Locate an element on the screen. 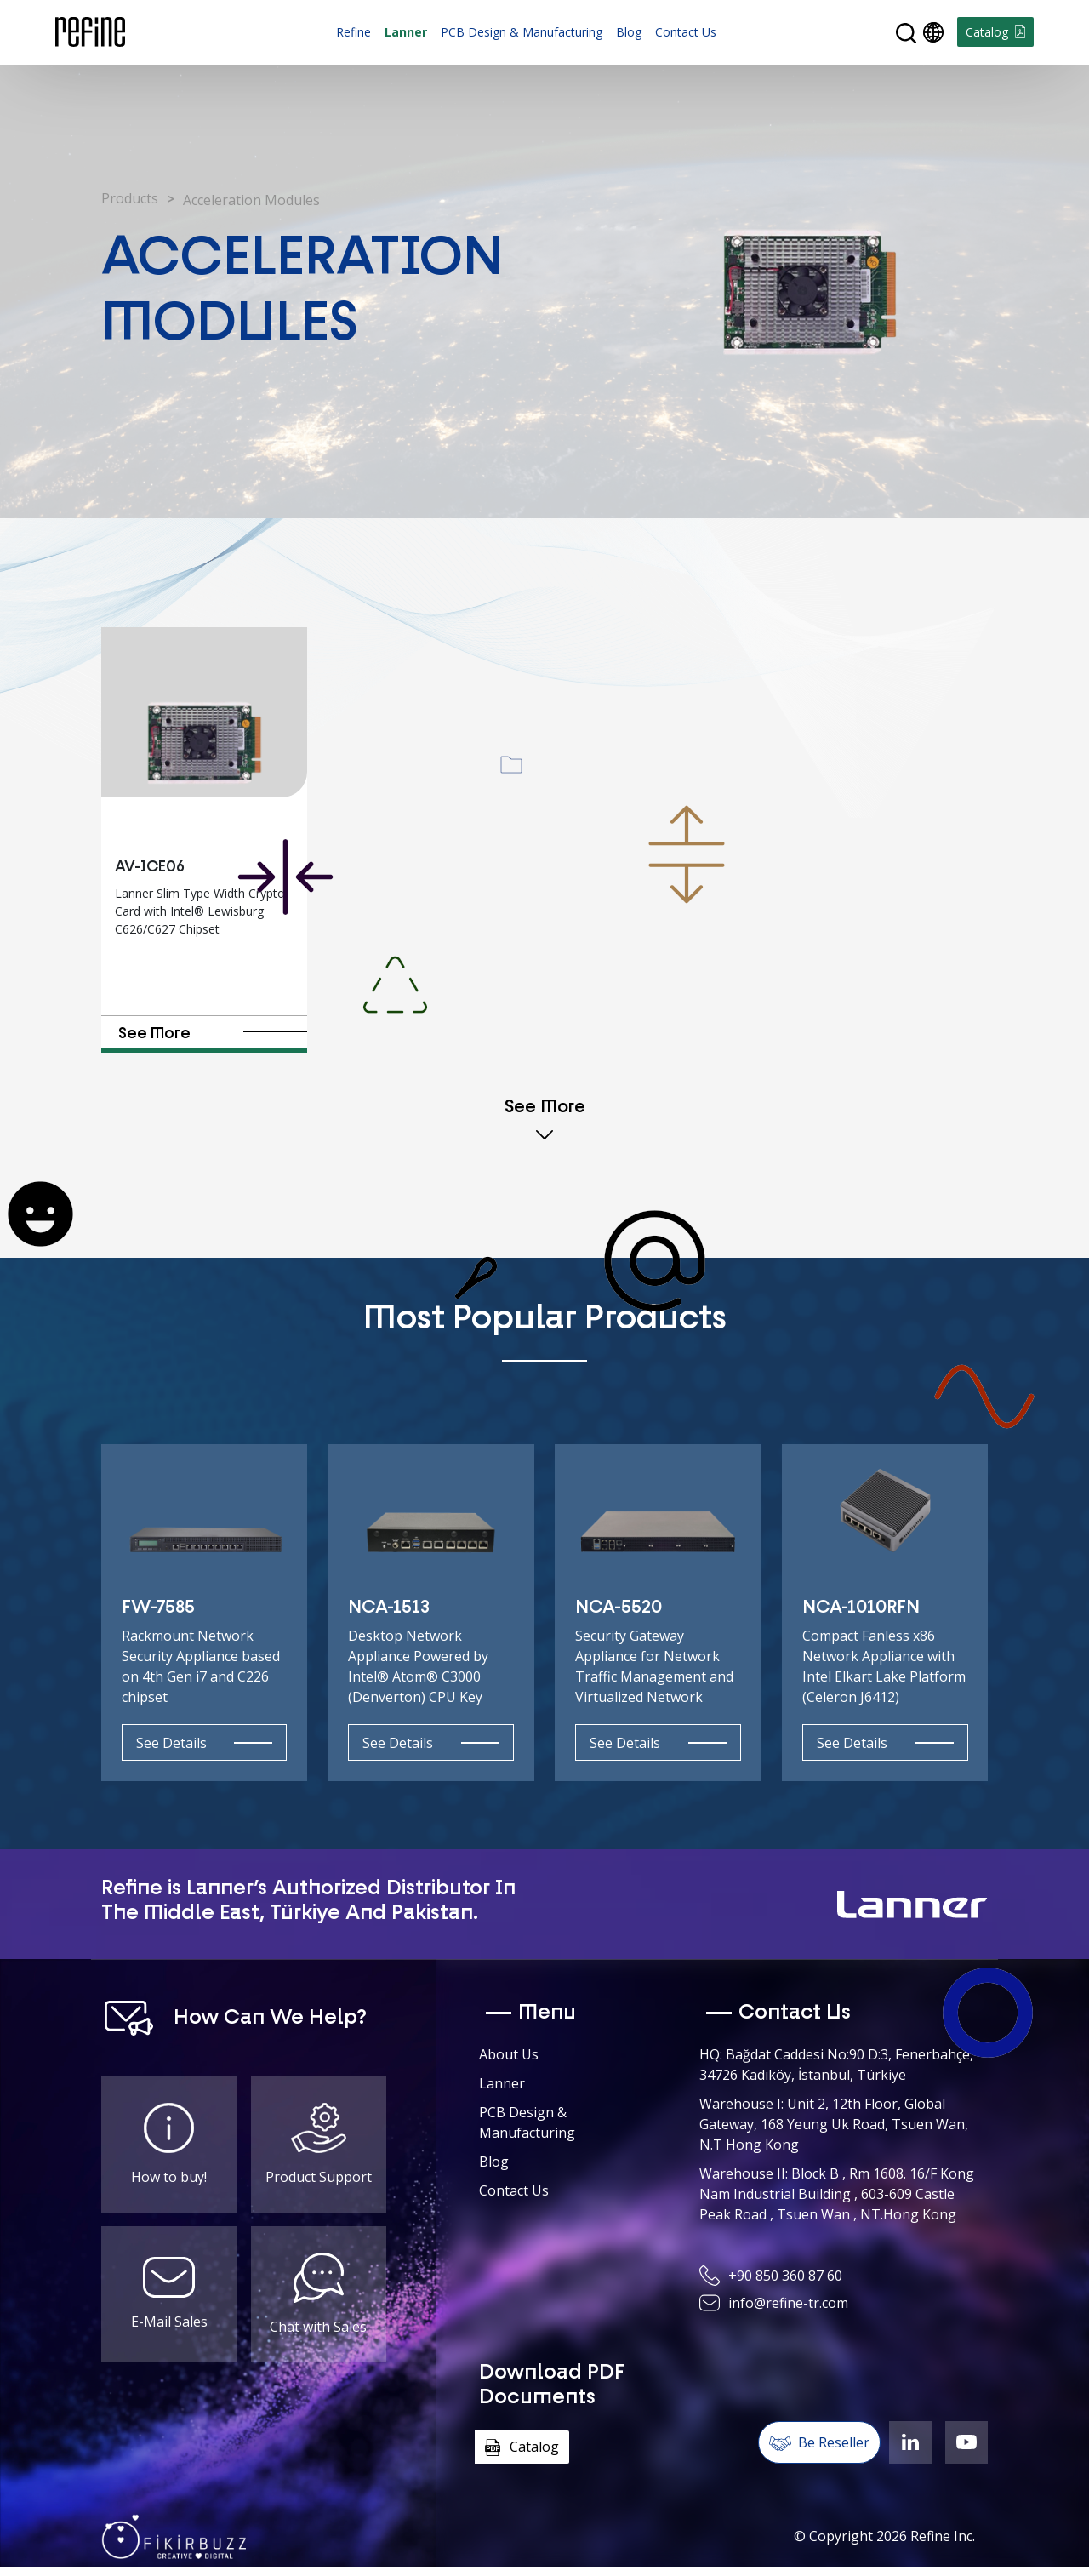 This screenshot has height=2576, width=1089. access sewing or crafting tools is located at coordinates (476, 1277).